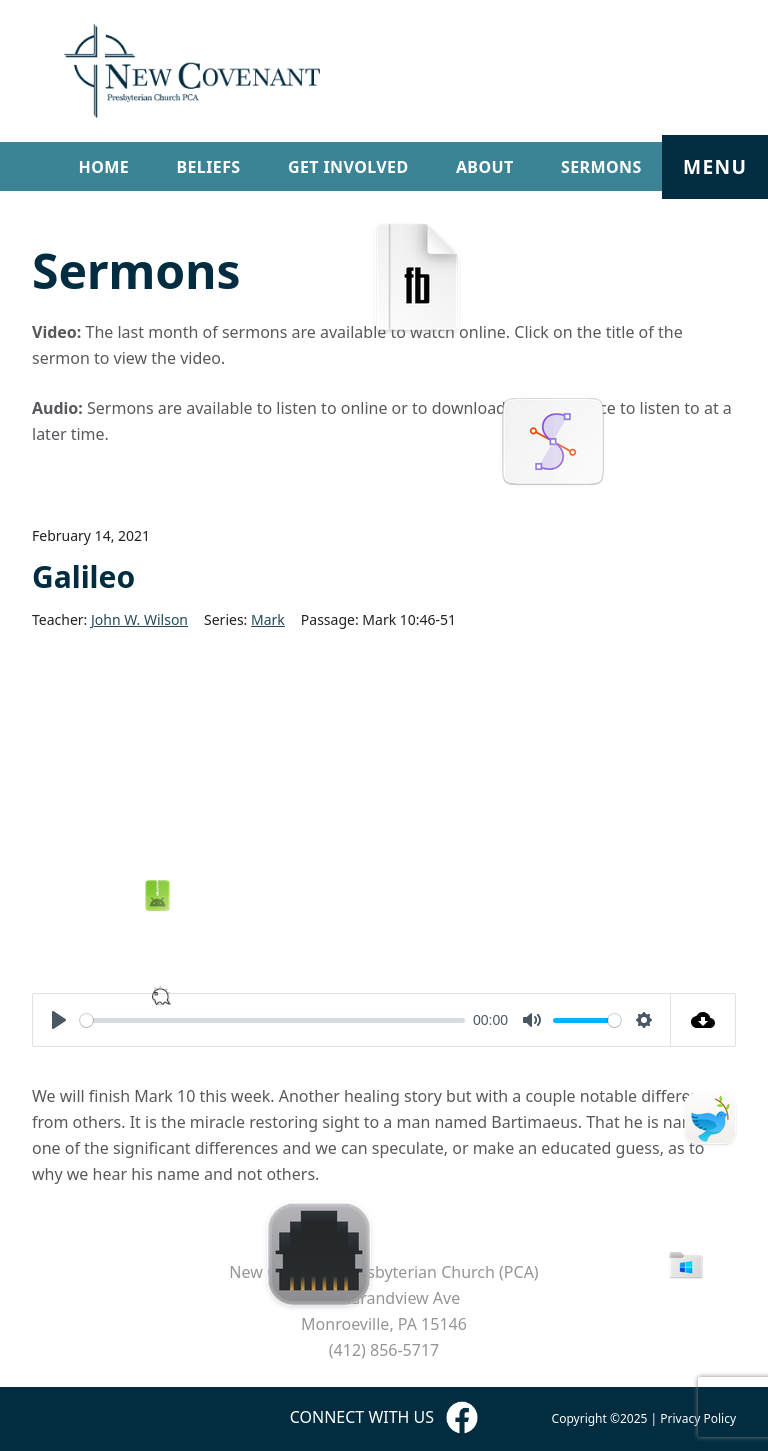 Image resolution: width=768 pixels, height=1451 pixels. I want to click on an SVG vector image file, so click(553, 438).